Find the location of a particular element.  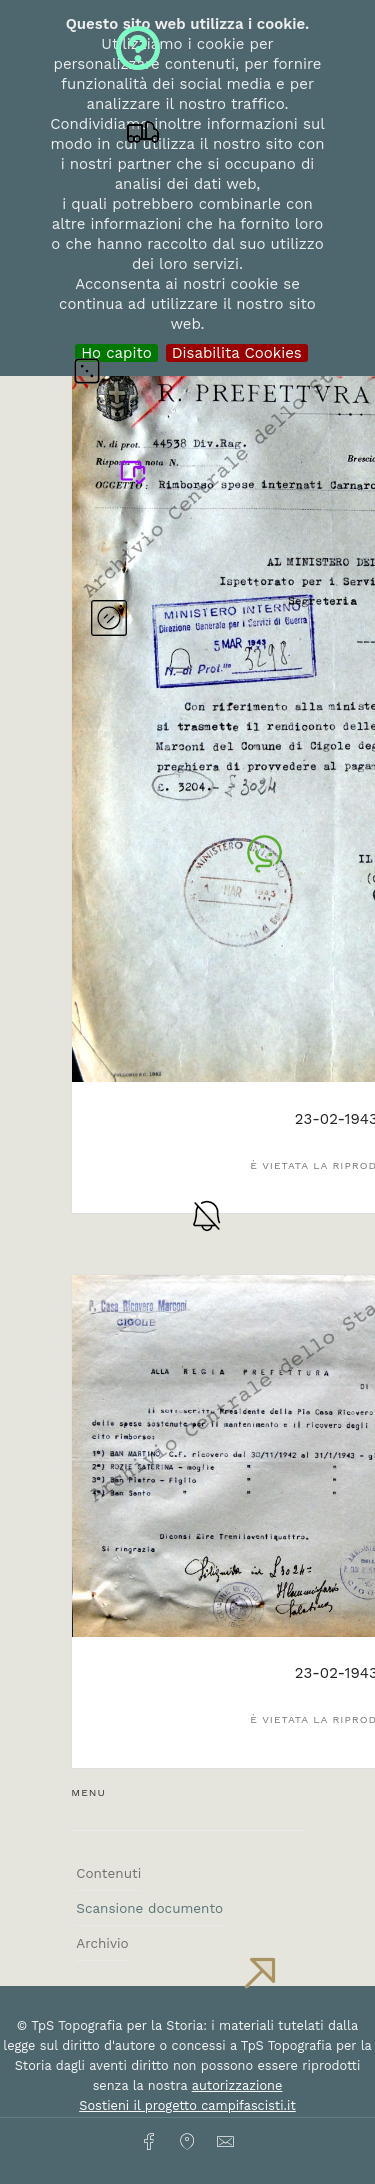

access help or FAQ section is located at coordinates (138, 48).